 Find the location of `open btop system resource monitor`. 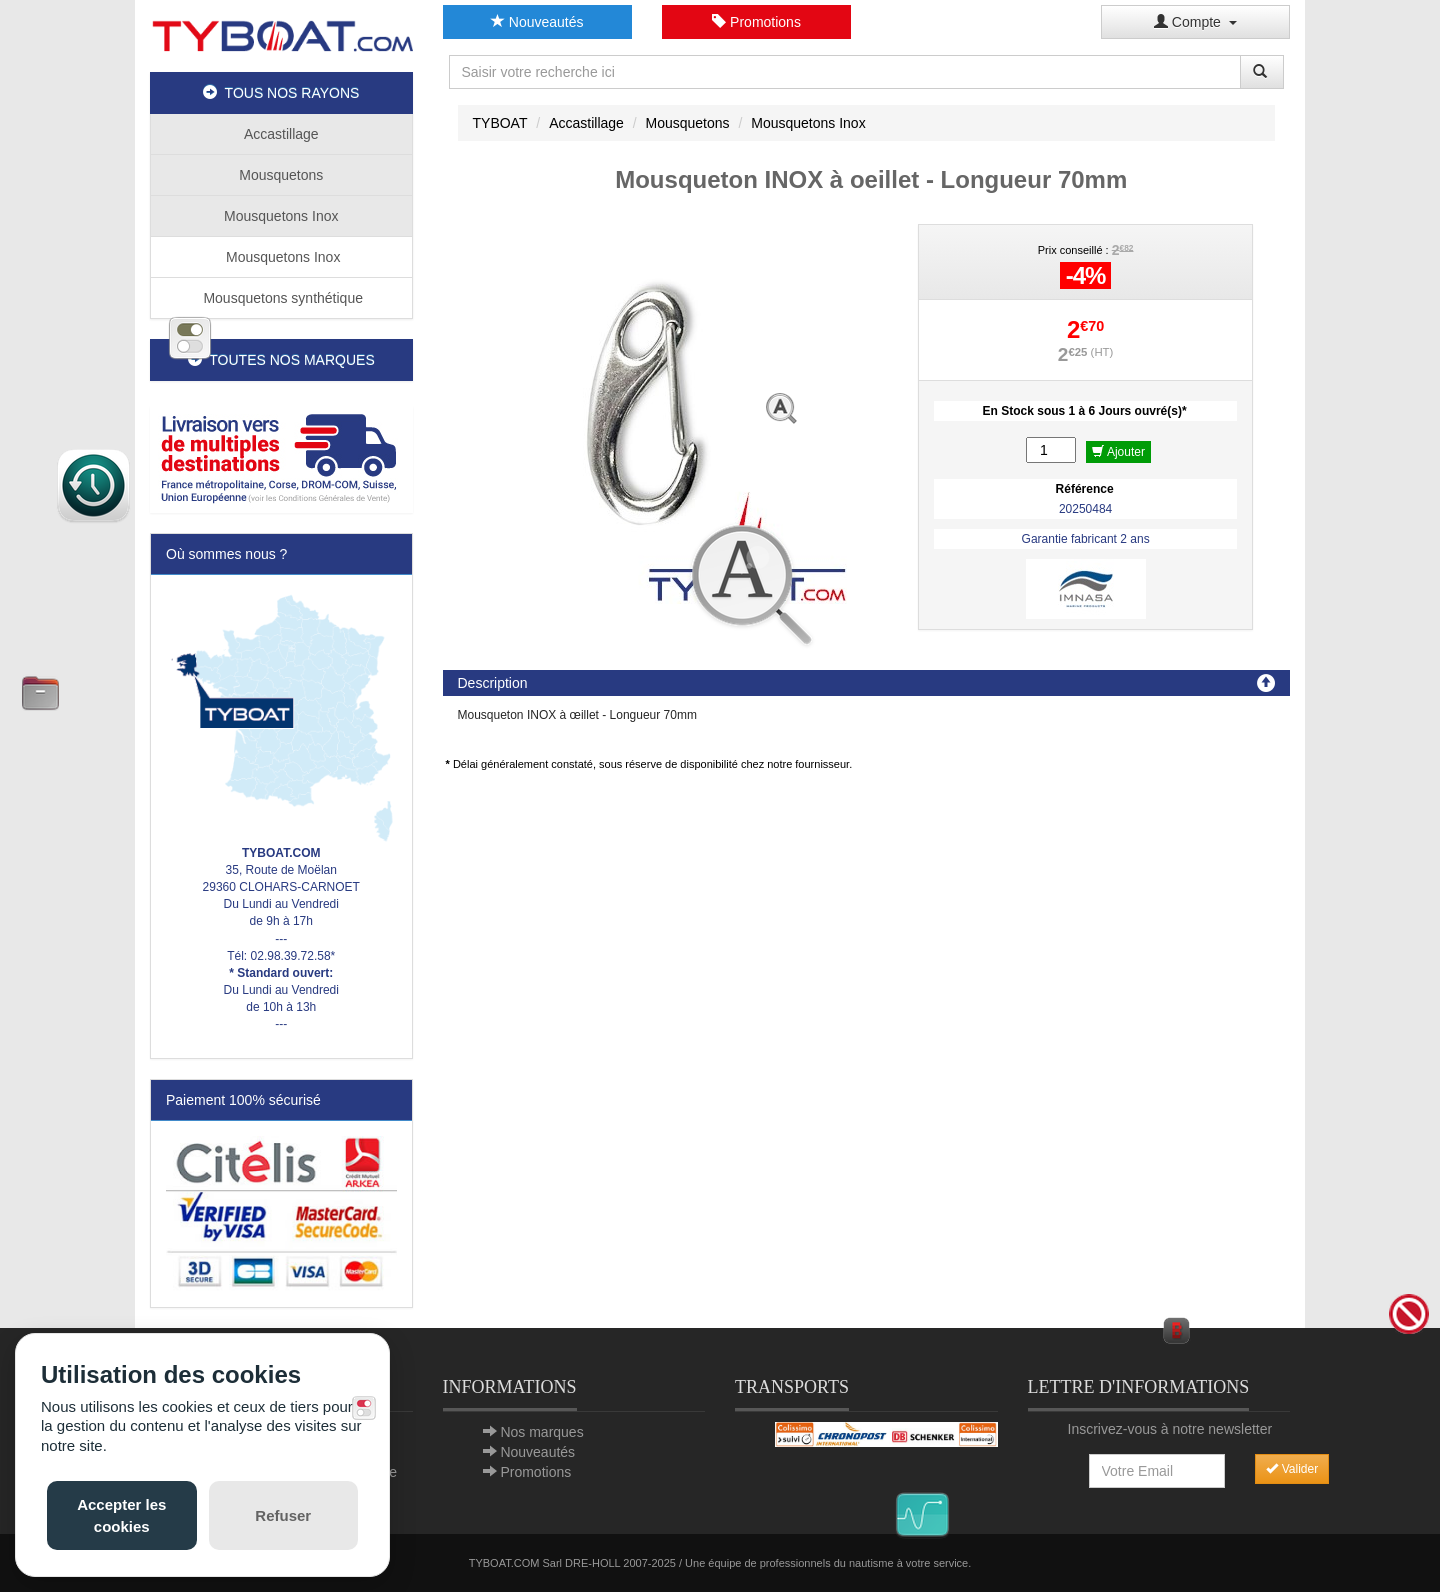

open btop system resource monitor is located at coordinates (1176, 1330).